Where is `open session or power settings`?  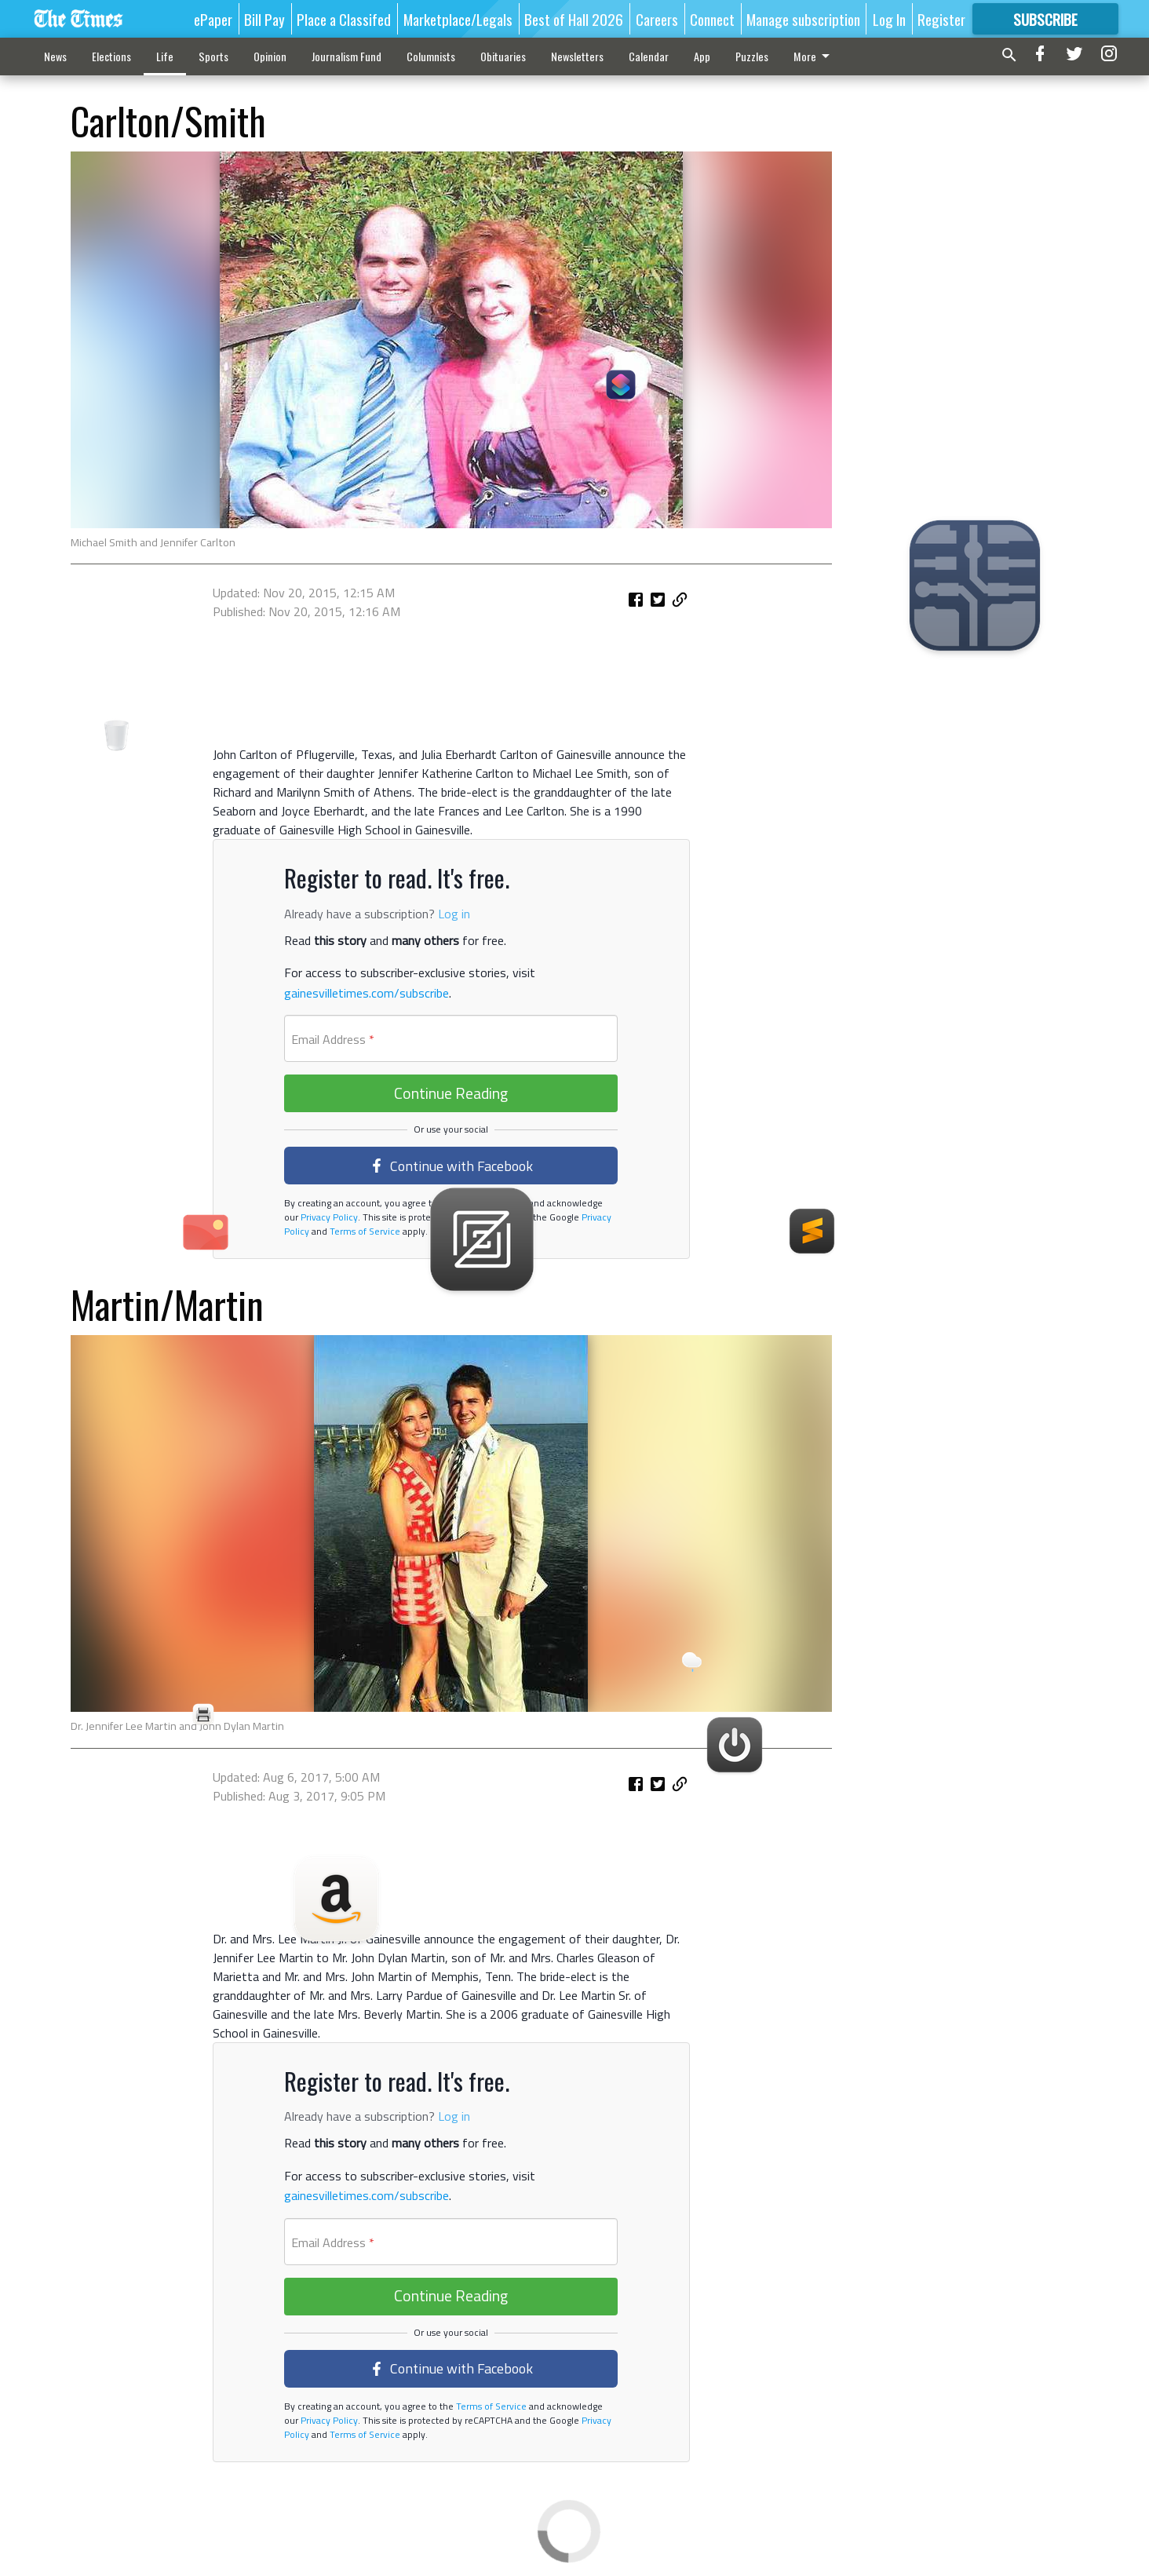 open session or power settings is located at coordinates (735, 1745).